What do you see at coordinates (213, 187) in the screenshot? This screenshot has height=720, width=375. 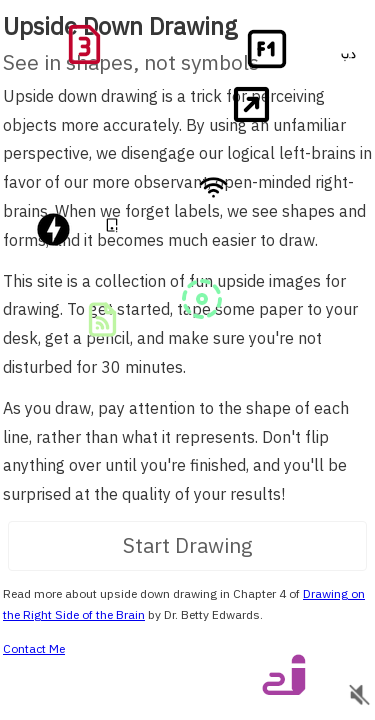 I see `indicates active wifi connection` at bounding box center [213, 187].